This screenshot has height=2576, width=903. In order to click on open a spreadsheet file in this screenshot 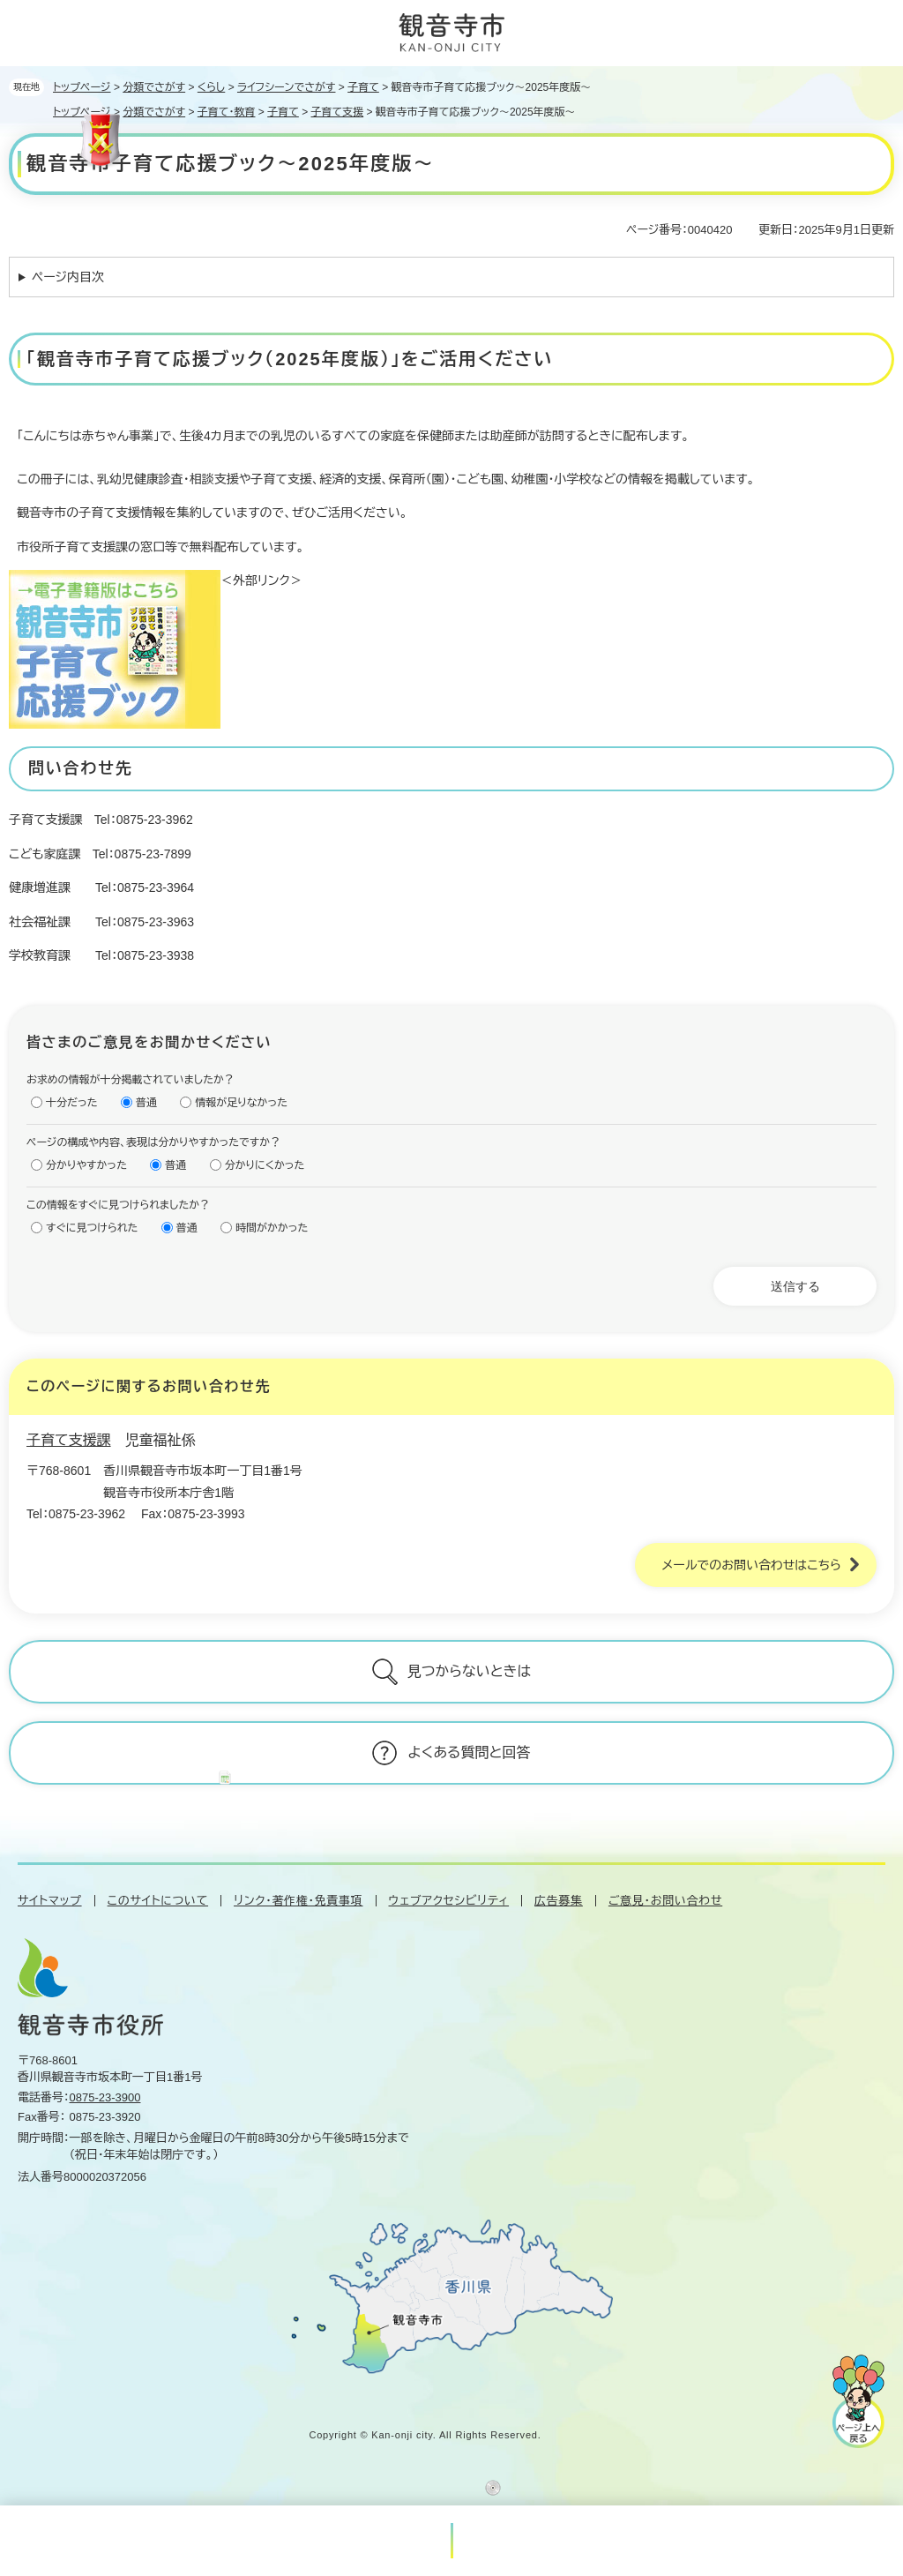, I will do `click(225, 1778)`.